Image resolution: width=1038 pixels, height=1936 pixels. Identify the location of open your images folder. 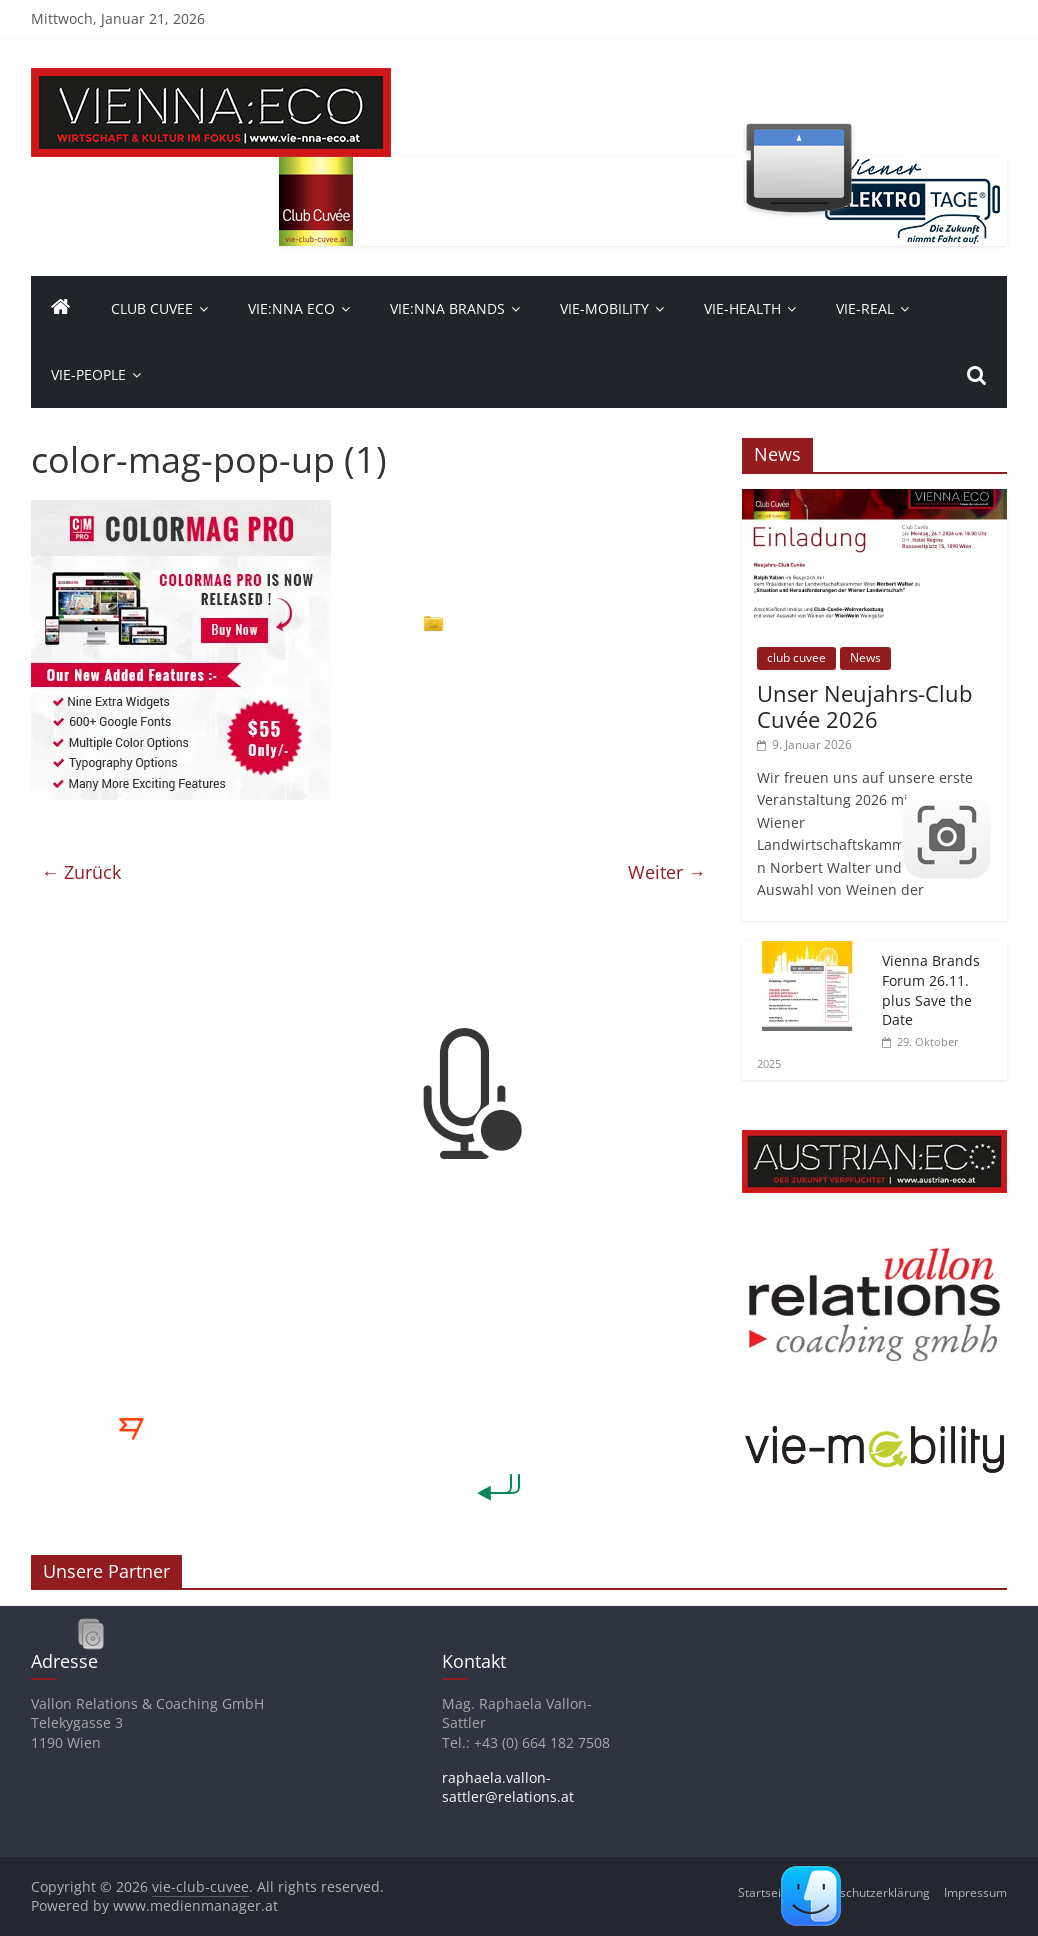
(433, 623).